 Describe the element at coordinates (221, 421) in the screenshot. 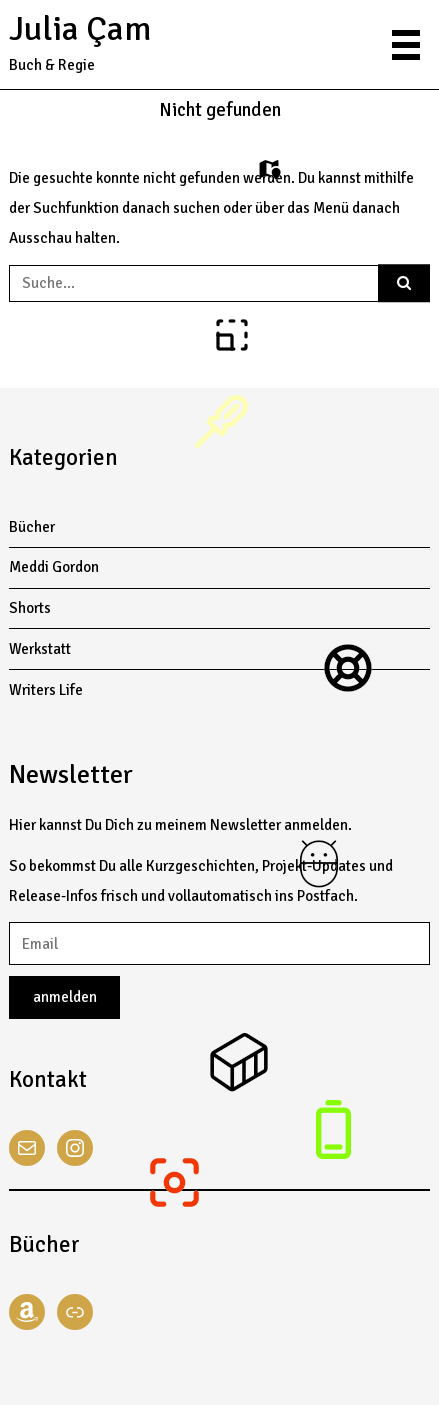

I see `access settings or configuration options` at that location.